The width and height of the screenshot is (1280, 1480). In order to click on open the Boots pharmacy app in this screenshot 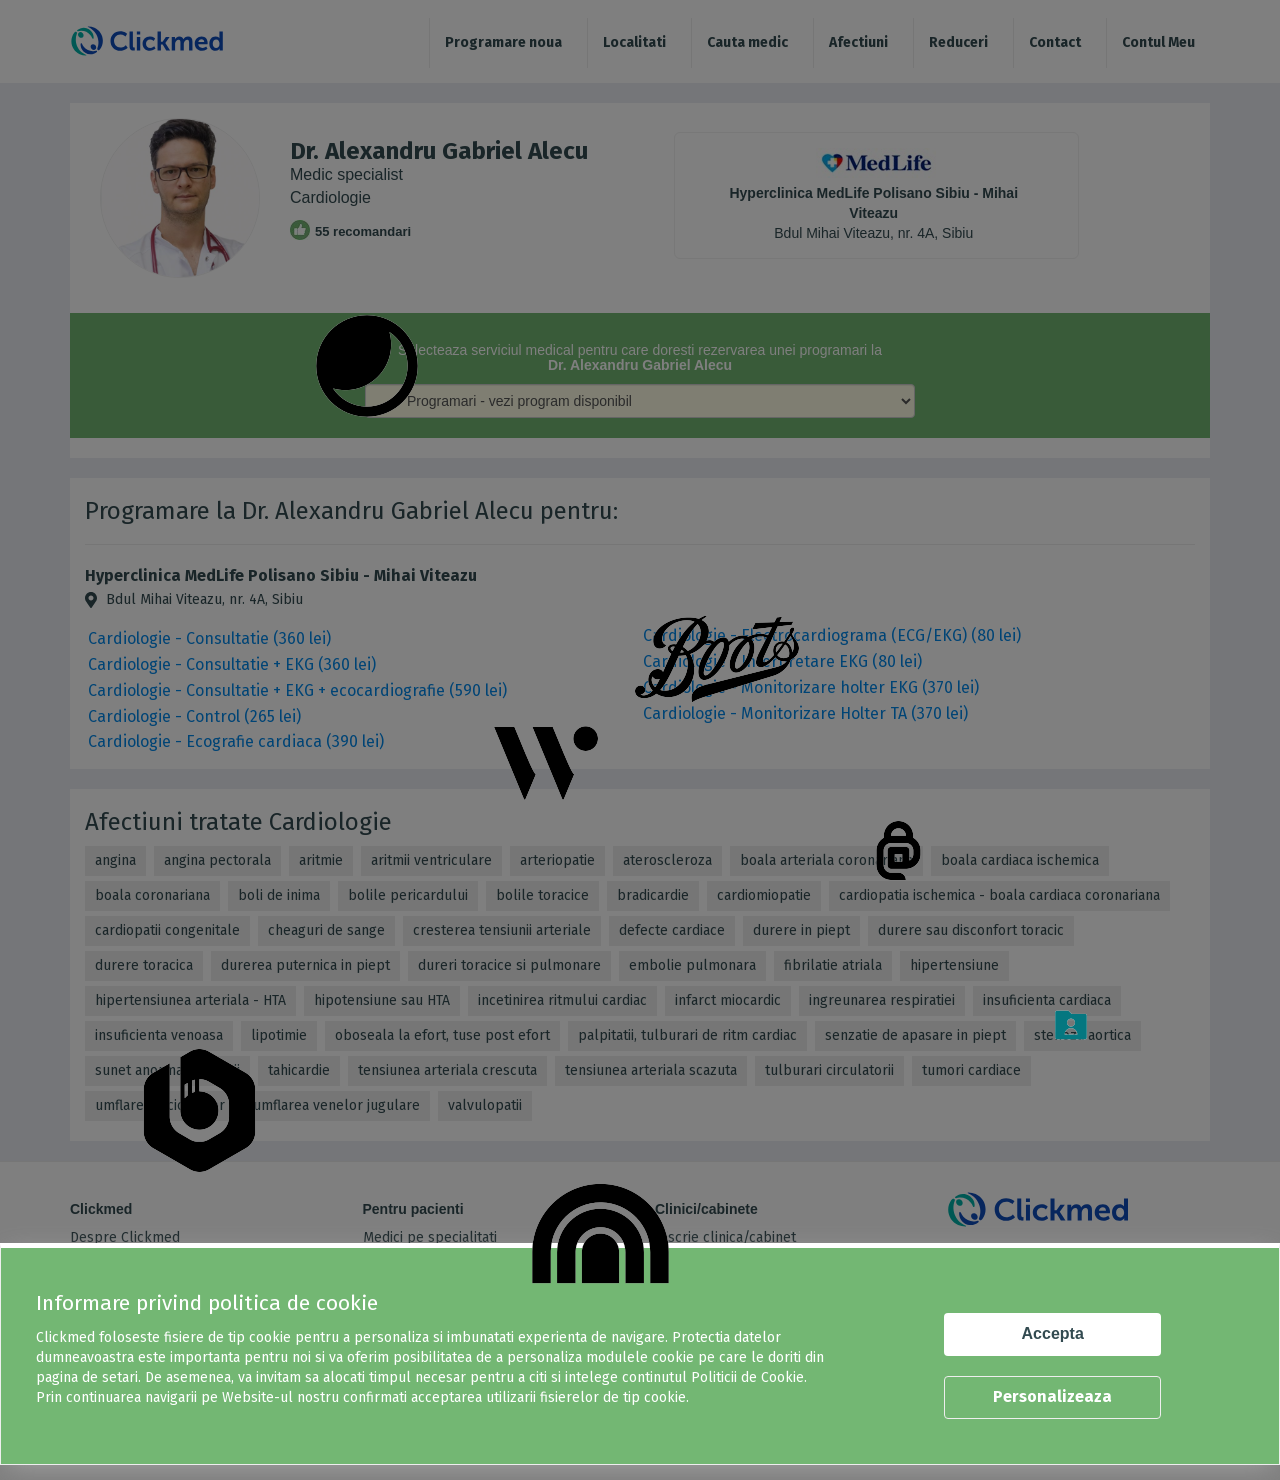, I will do `click(717, 659)`.